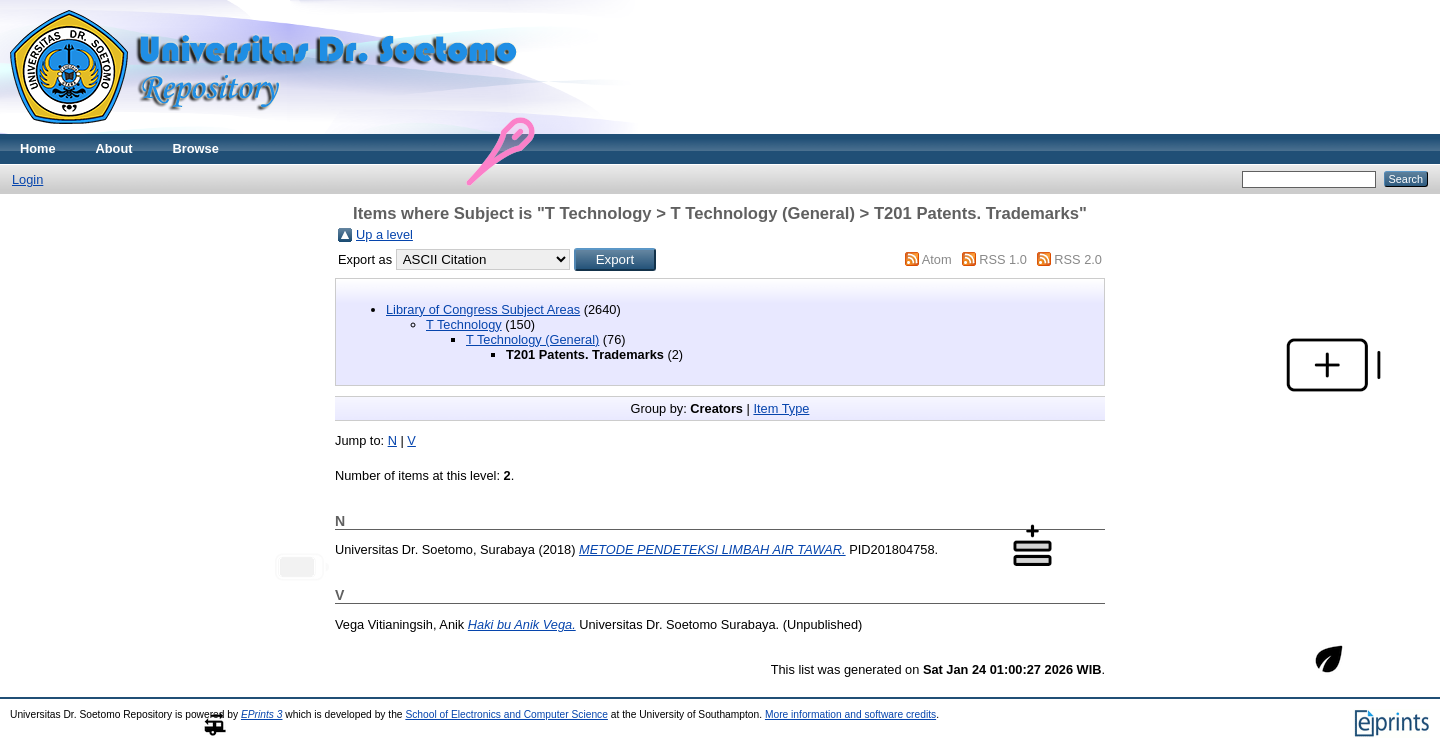  I want to click on indicates eco-friendly or sustainable mode, so click(1329, 659).